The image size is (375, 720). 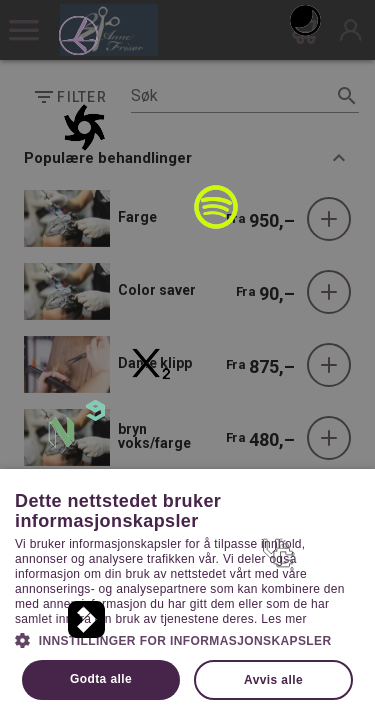 What do you see at coordinates (61, 432) in the screenshot?
I see `open neovim text editor` at bounding box center [61, 432].